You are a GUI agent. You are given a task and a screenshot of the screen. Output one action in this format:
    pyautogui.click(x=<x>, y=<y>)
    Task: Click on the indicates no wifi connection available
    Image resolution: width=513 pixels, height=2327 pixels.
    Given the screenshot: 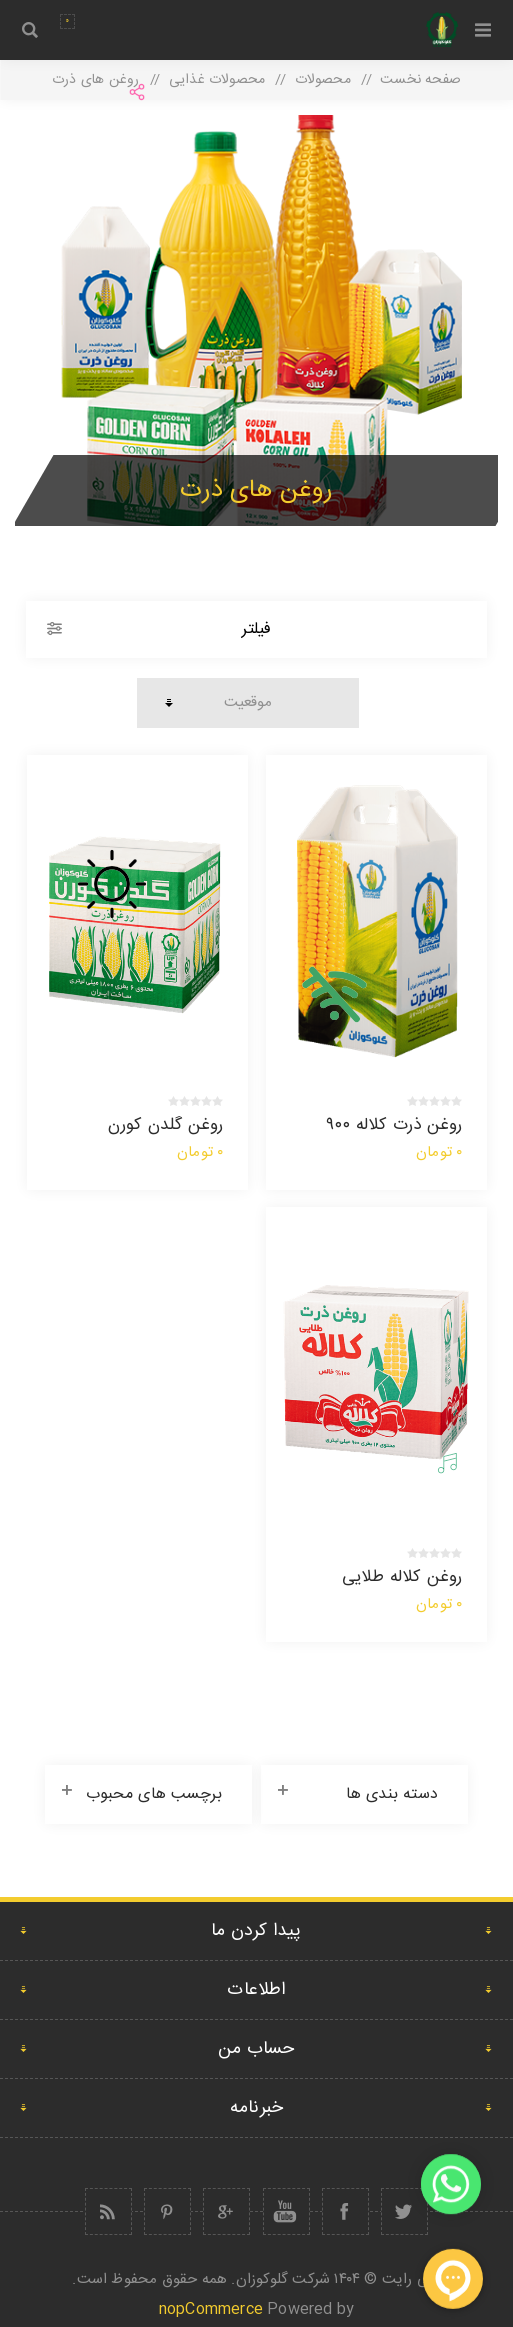 What is the action you would take?
    pyautogui.click(x=334, y=994)
    